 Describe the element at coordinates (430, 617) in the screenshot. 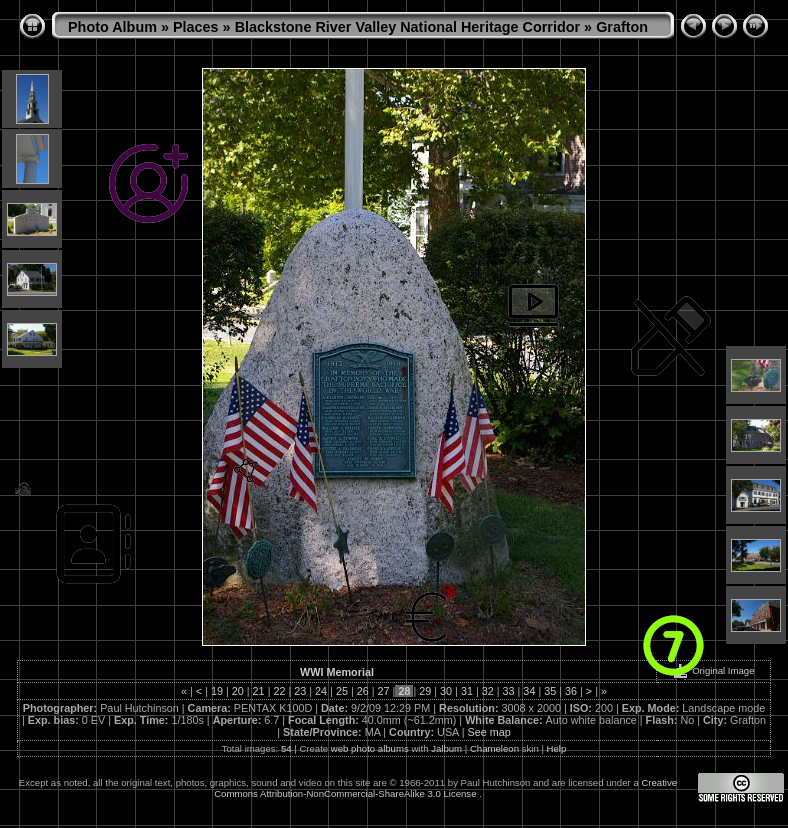

I see `view or select euro currency` at that location.